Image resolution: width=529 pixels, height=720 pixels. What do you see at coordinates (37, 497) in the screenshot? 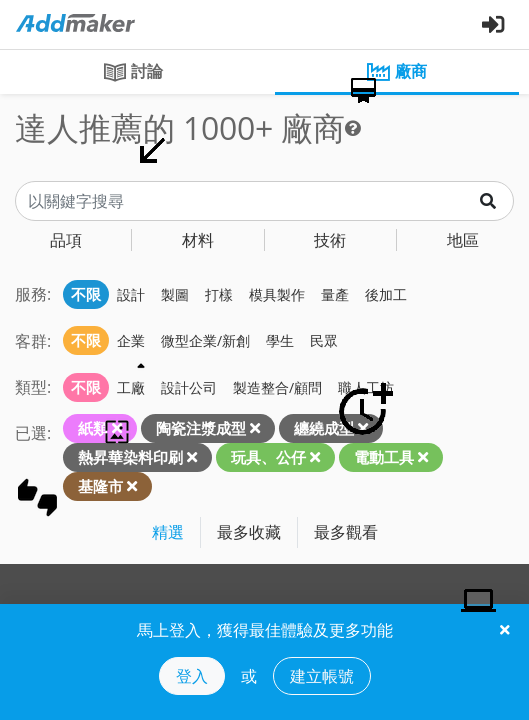
I see `rate or provide feedback` at bounding box center [37, 497].